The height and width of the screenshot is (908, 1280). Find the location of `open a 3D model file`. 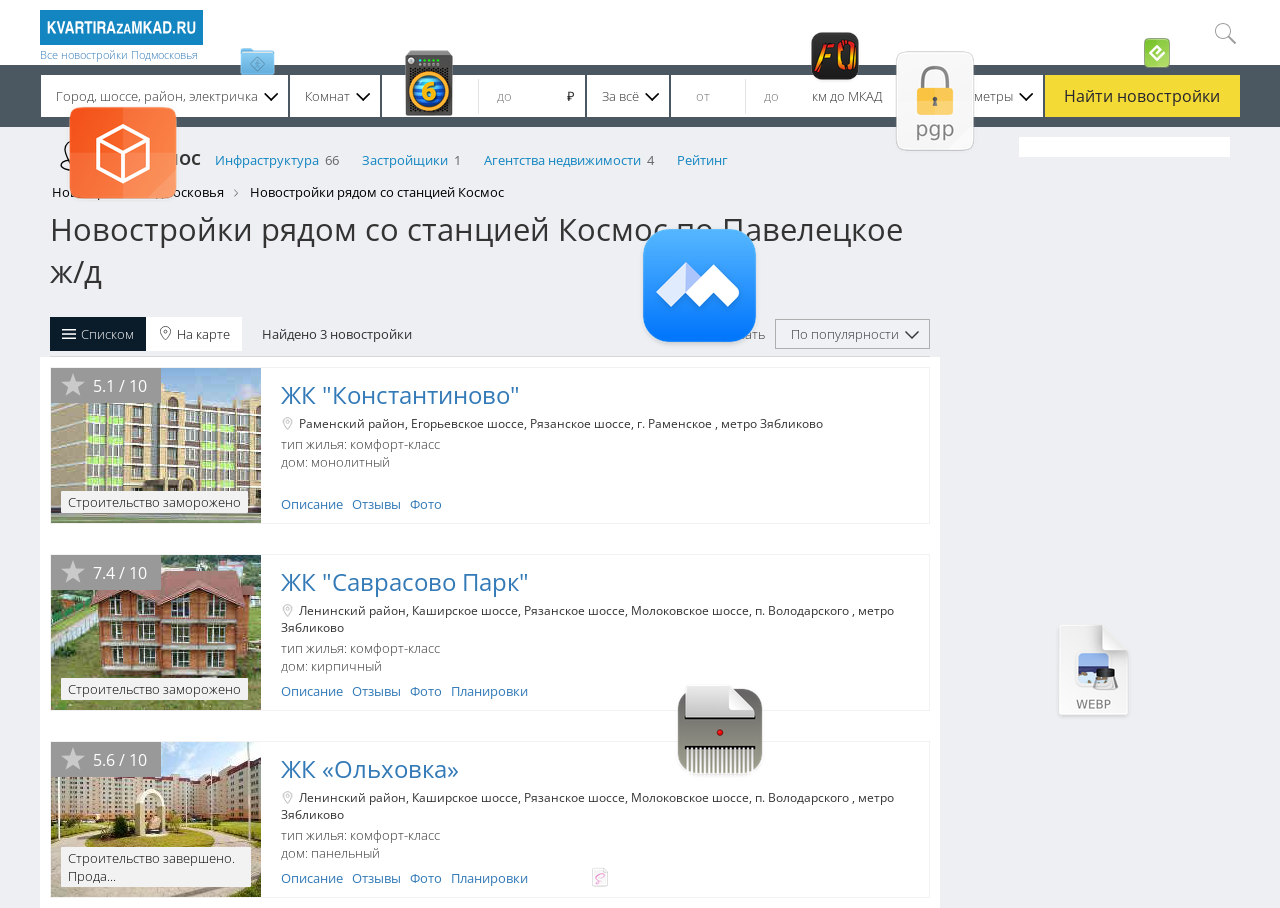

open a 3D model file is located at coordinates (123, 149).